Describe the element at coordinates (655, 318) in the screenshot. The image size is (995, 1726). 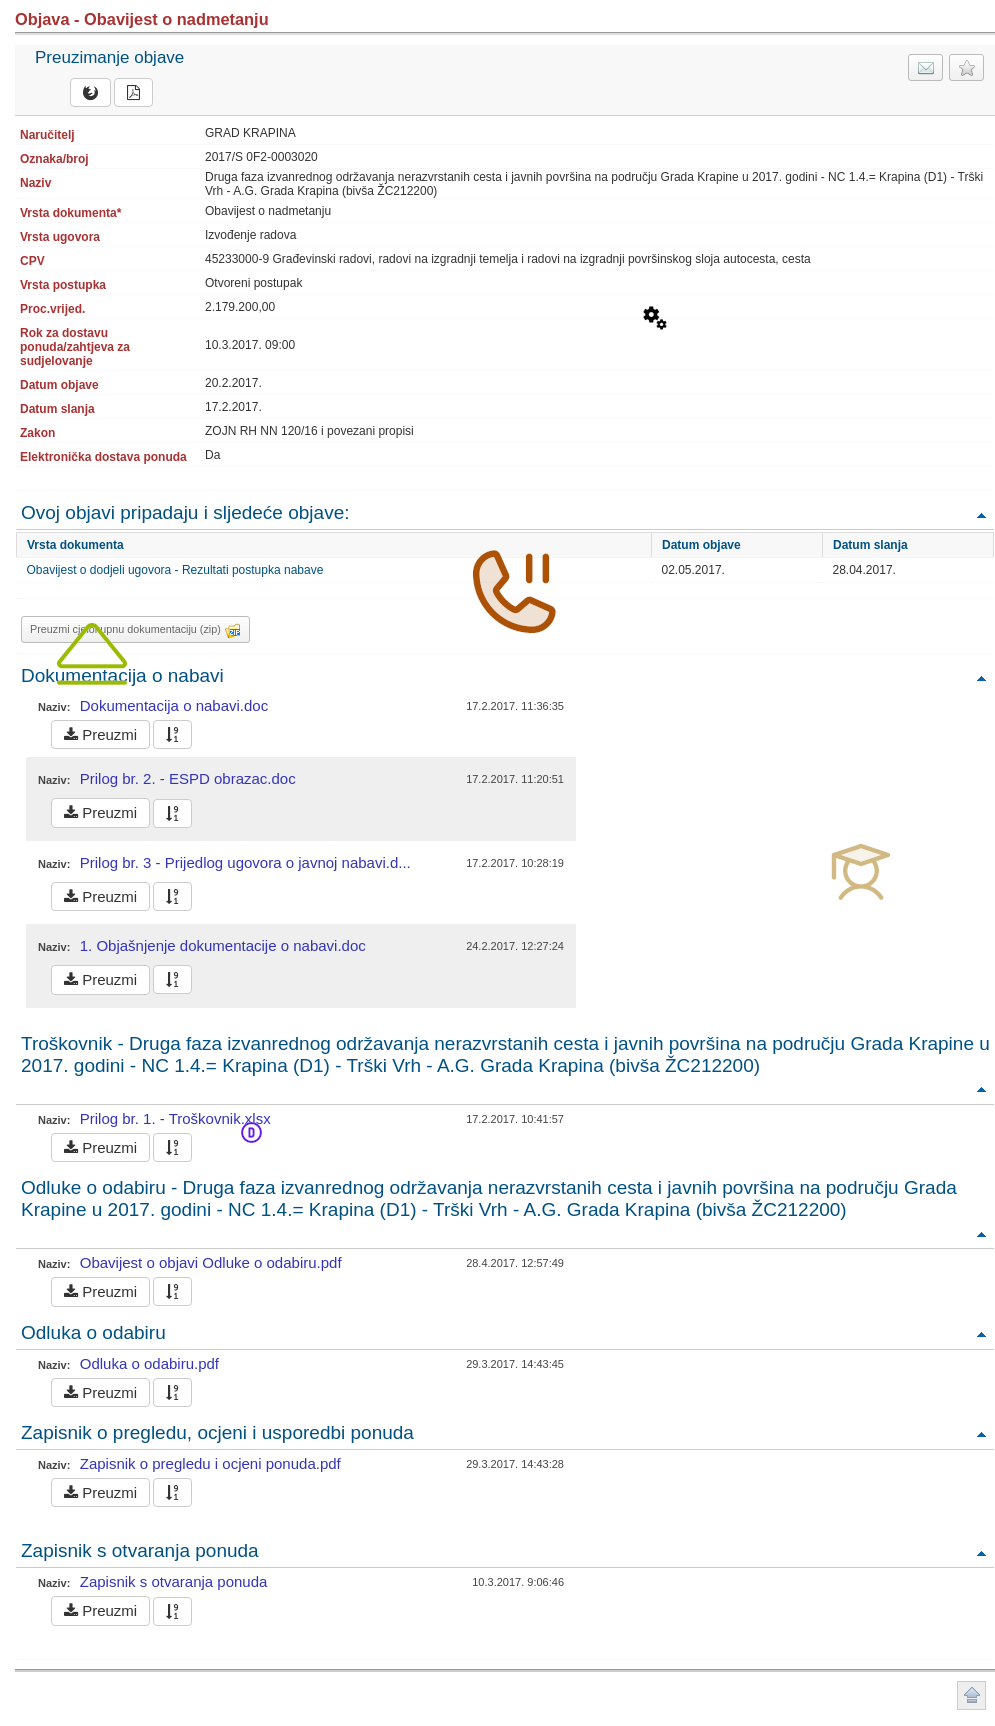
I see `access settings or configuration options` at that location.